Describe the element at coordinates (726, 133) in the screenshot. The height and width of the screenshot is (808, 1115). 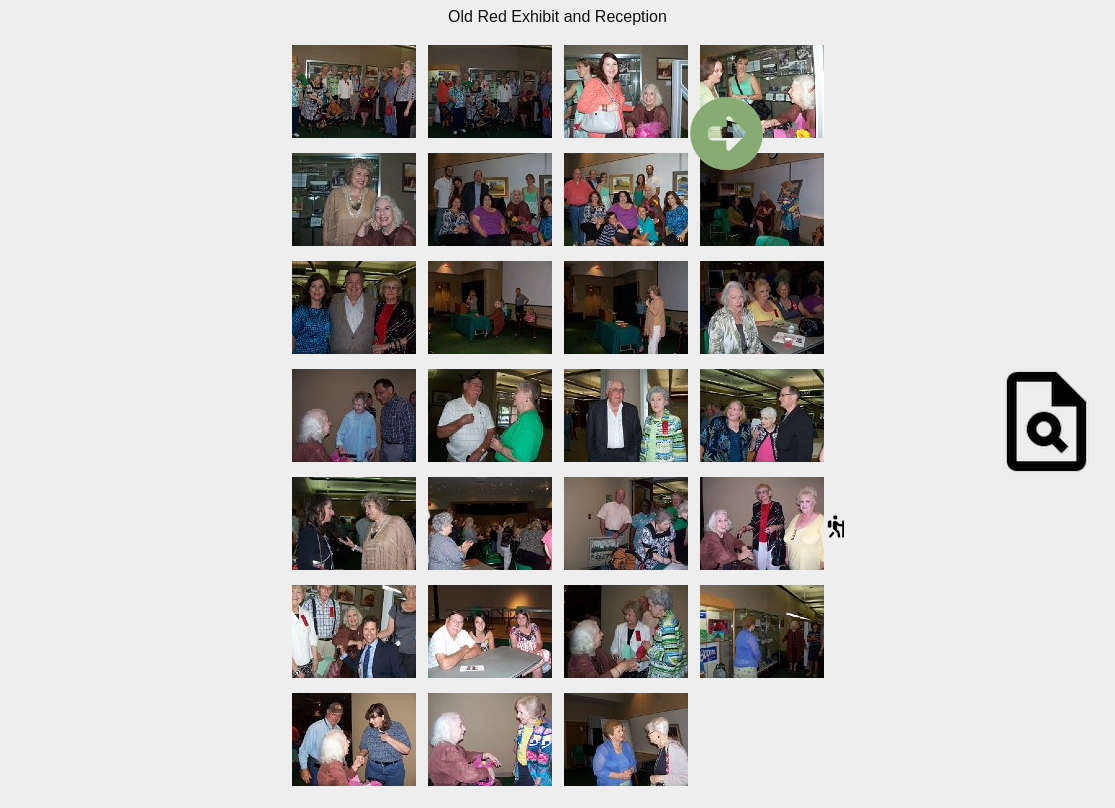
I see `go to next item or step` at that location.